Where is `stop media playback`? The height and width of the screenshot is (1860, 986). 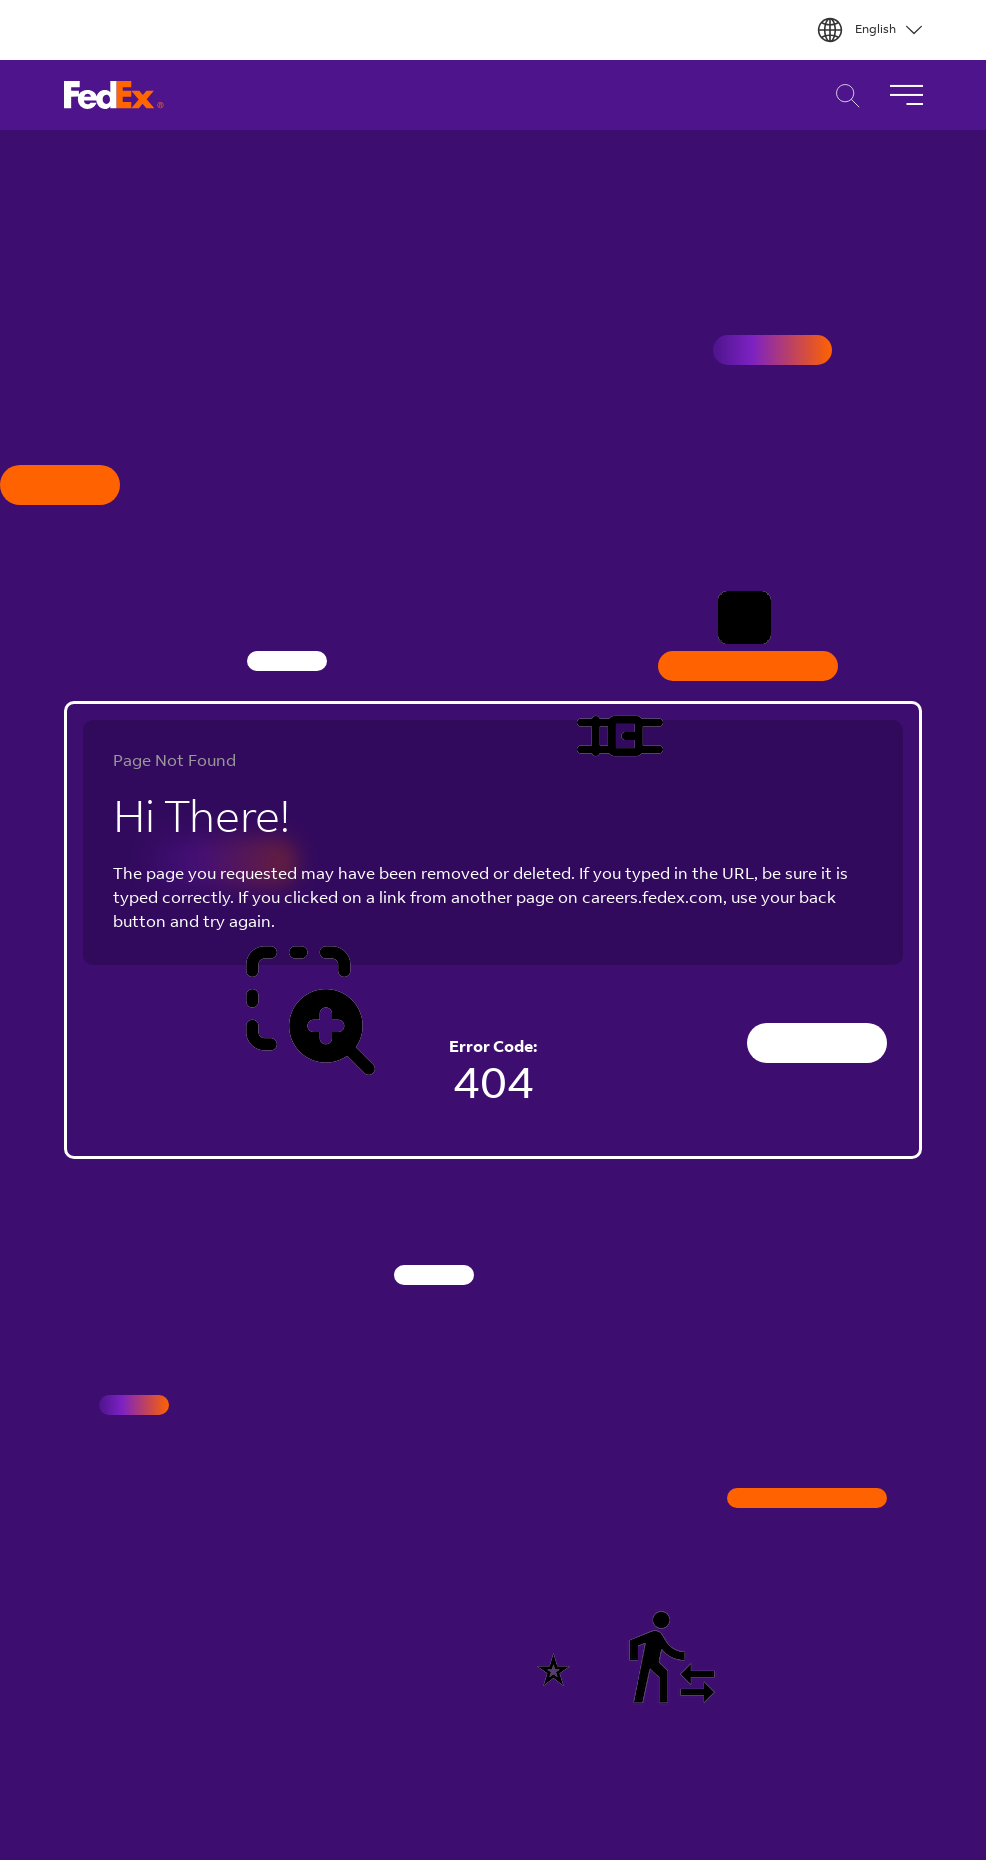
stop media playback is located at coordinates (744, 617).